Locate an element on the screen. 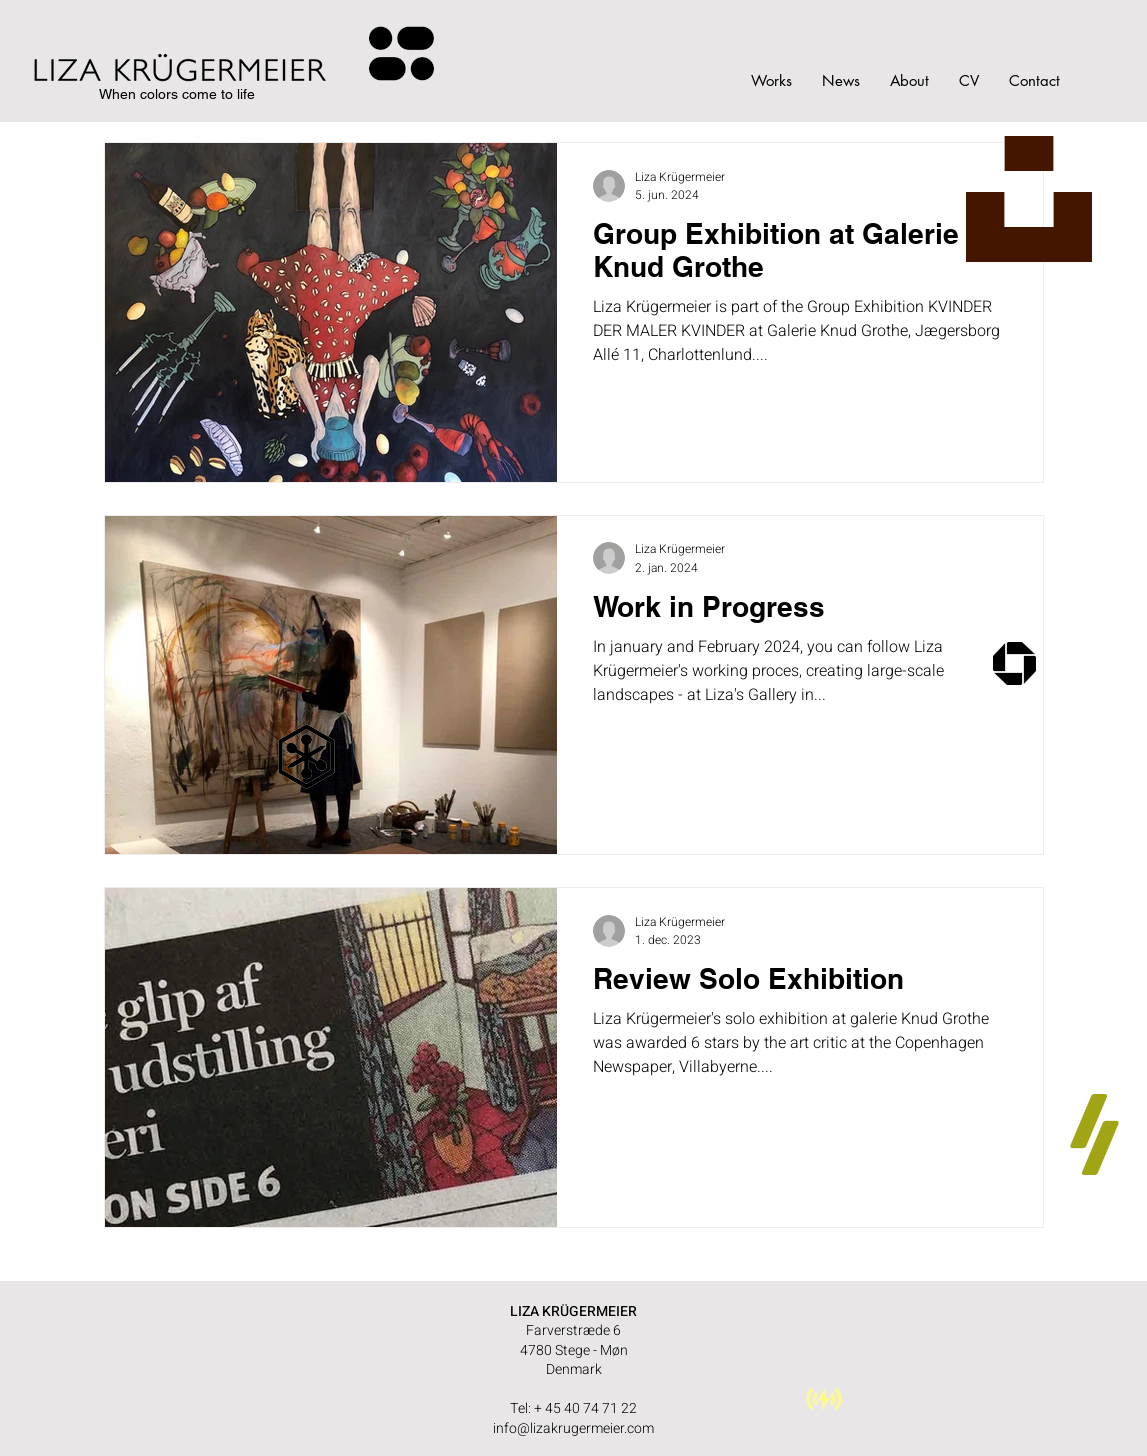 Image resolution: width=1147 pixels, height=1456 pixels. indicates wireless charging is active is located at coordinates (824, 1399).